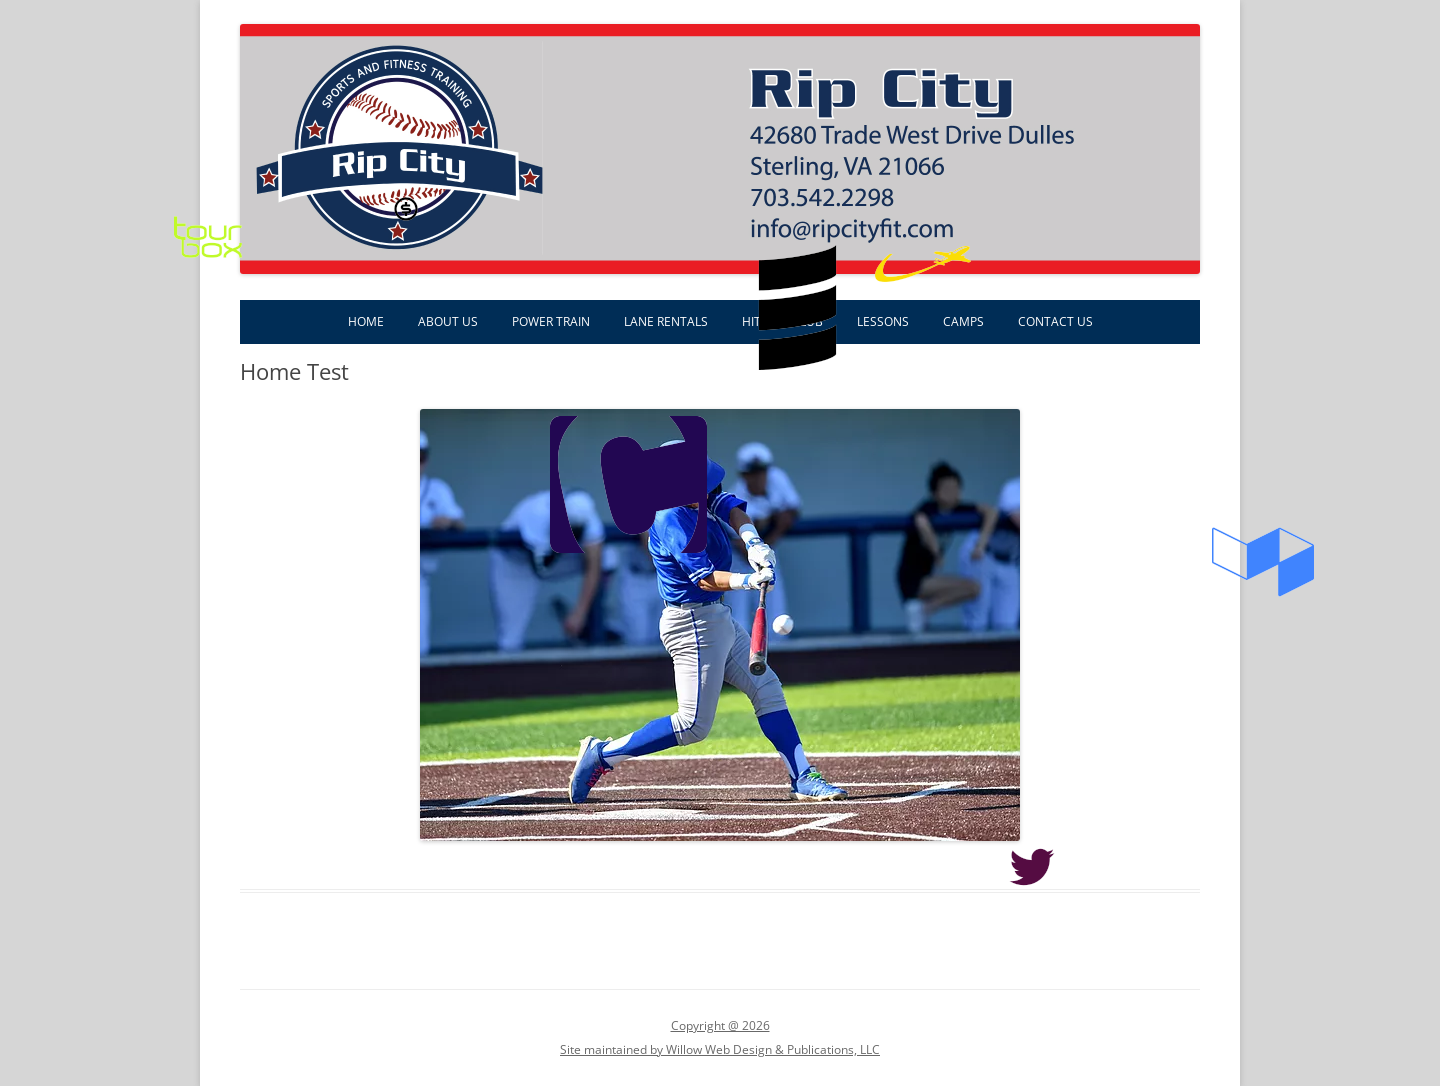  I want to click on contao CMS logo, so click(628, 484).